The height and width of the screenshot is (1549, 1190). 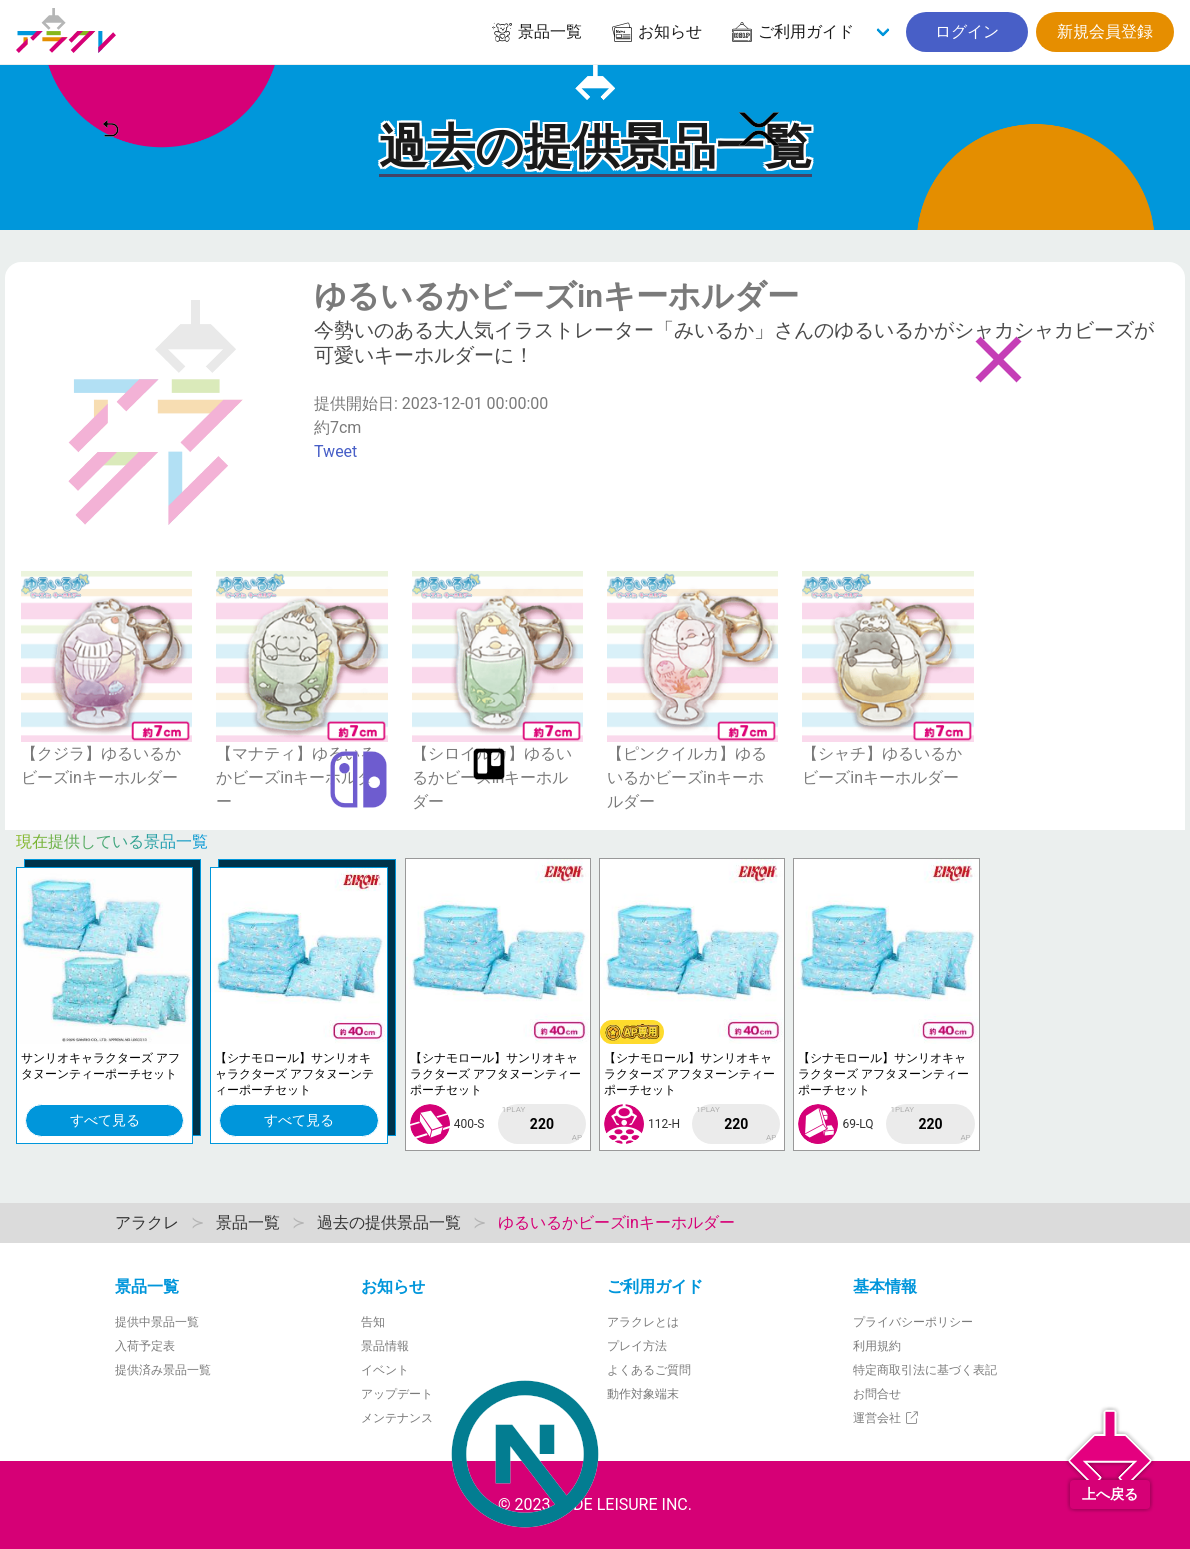 What do you see at coordinates (358, 779) in the screenshot?
I see `nintendo switch app or related service` at bounding box center [358, 779].